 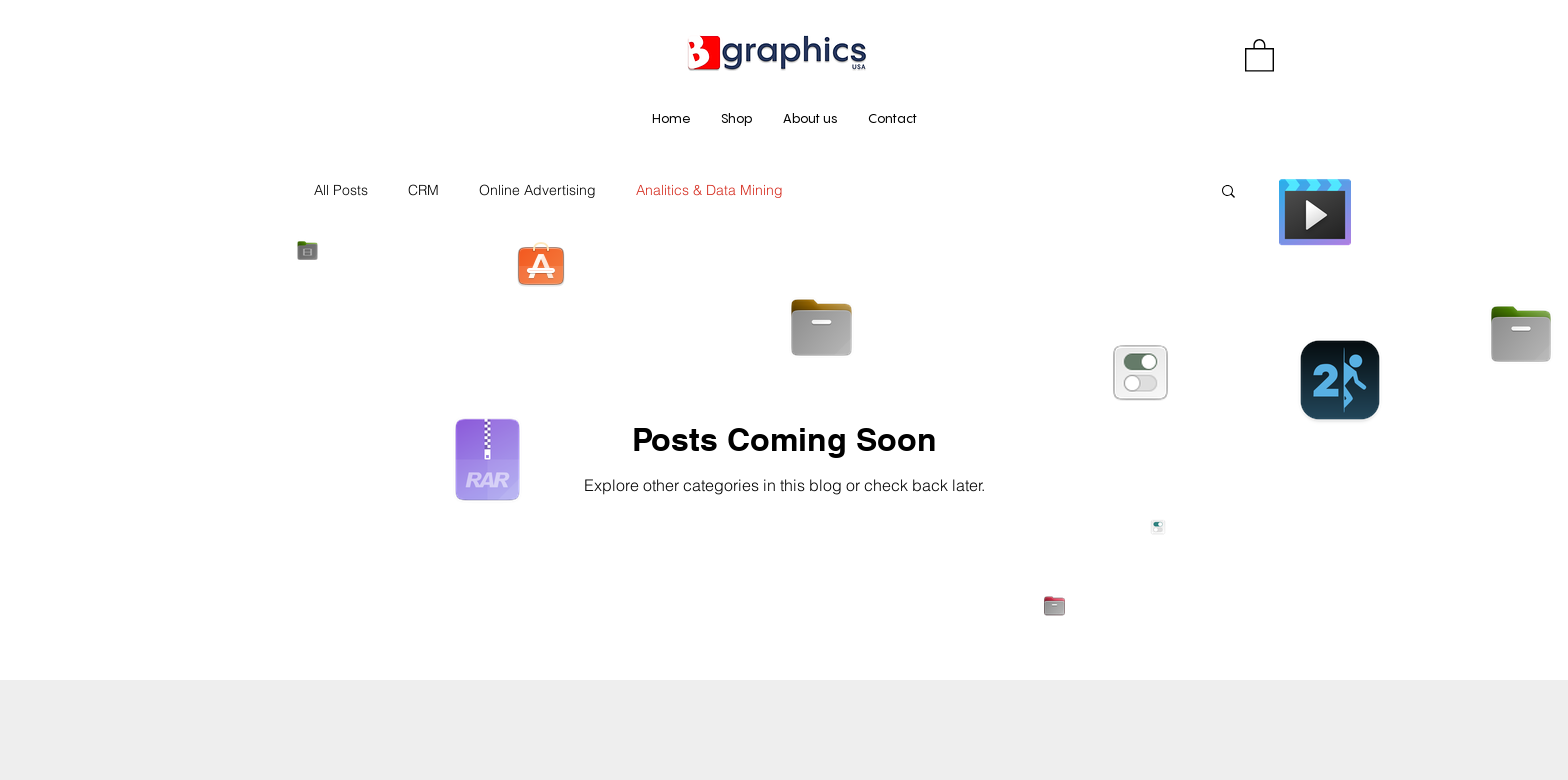 I want to click on open tv2 streaming app, so click(x=1315, y=212).